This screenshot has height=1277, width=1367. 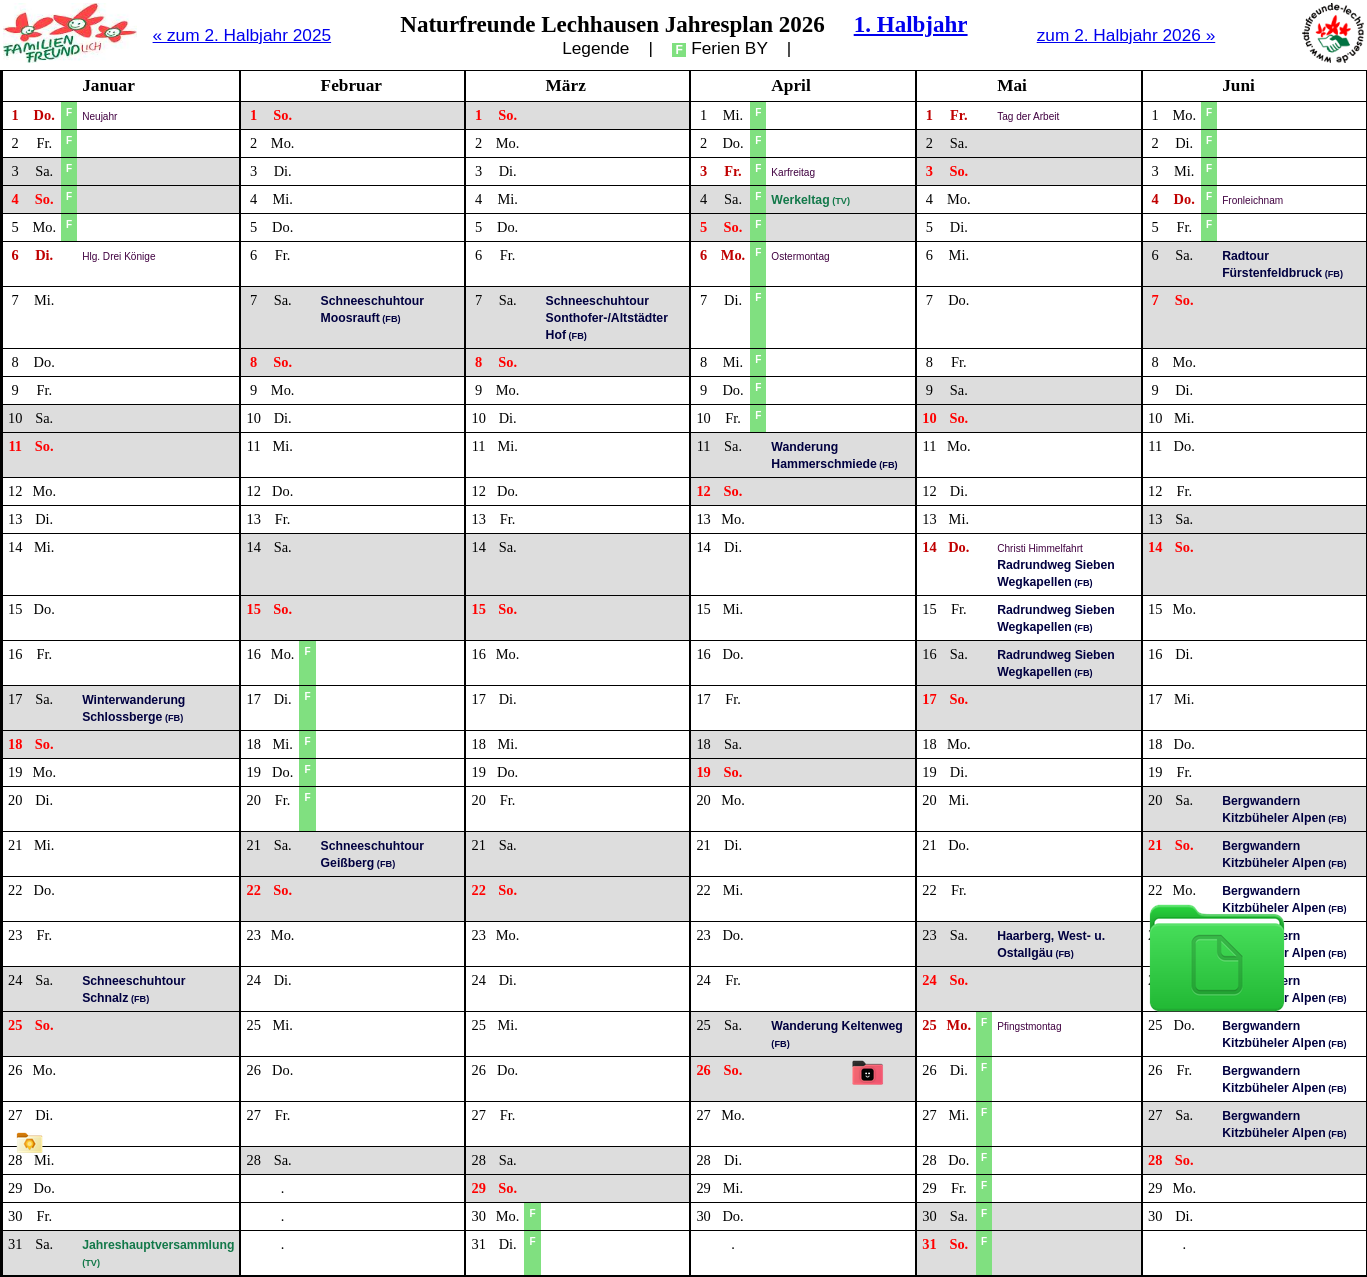 What do you see at coordinates (29, 1143) in the screenshot?
I see `open microsoft dynamics 365 field service folder` at bounding box center [29, 1143].